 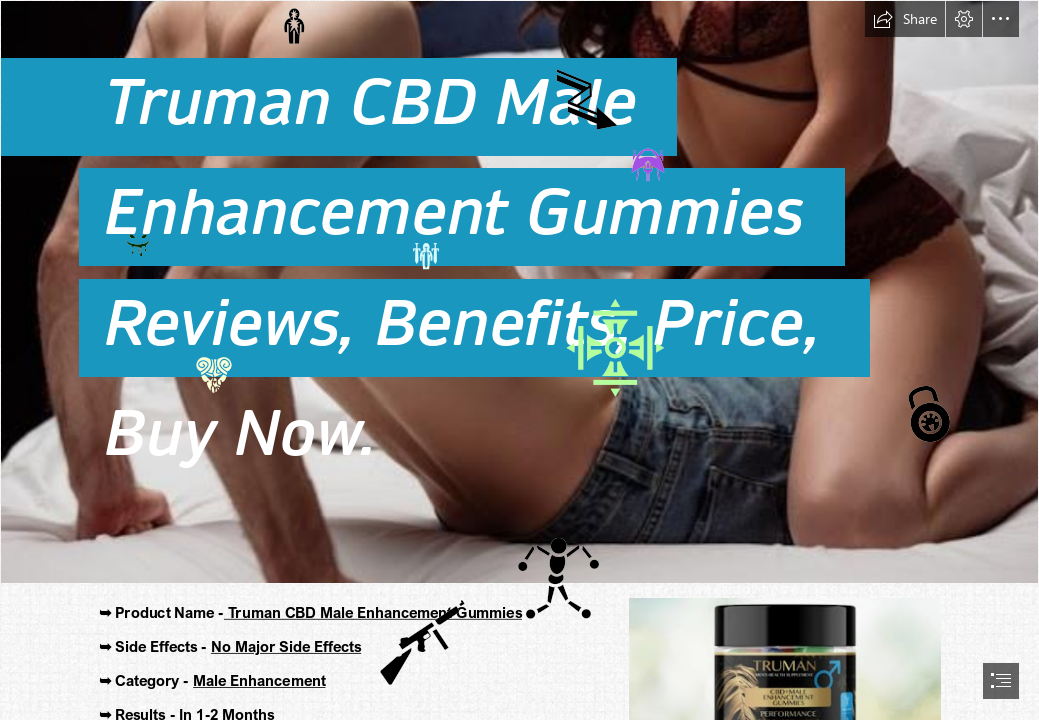 I want to click on select a knight or warrior character class, so click(x=426, y=256).